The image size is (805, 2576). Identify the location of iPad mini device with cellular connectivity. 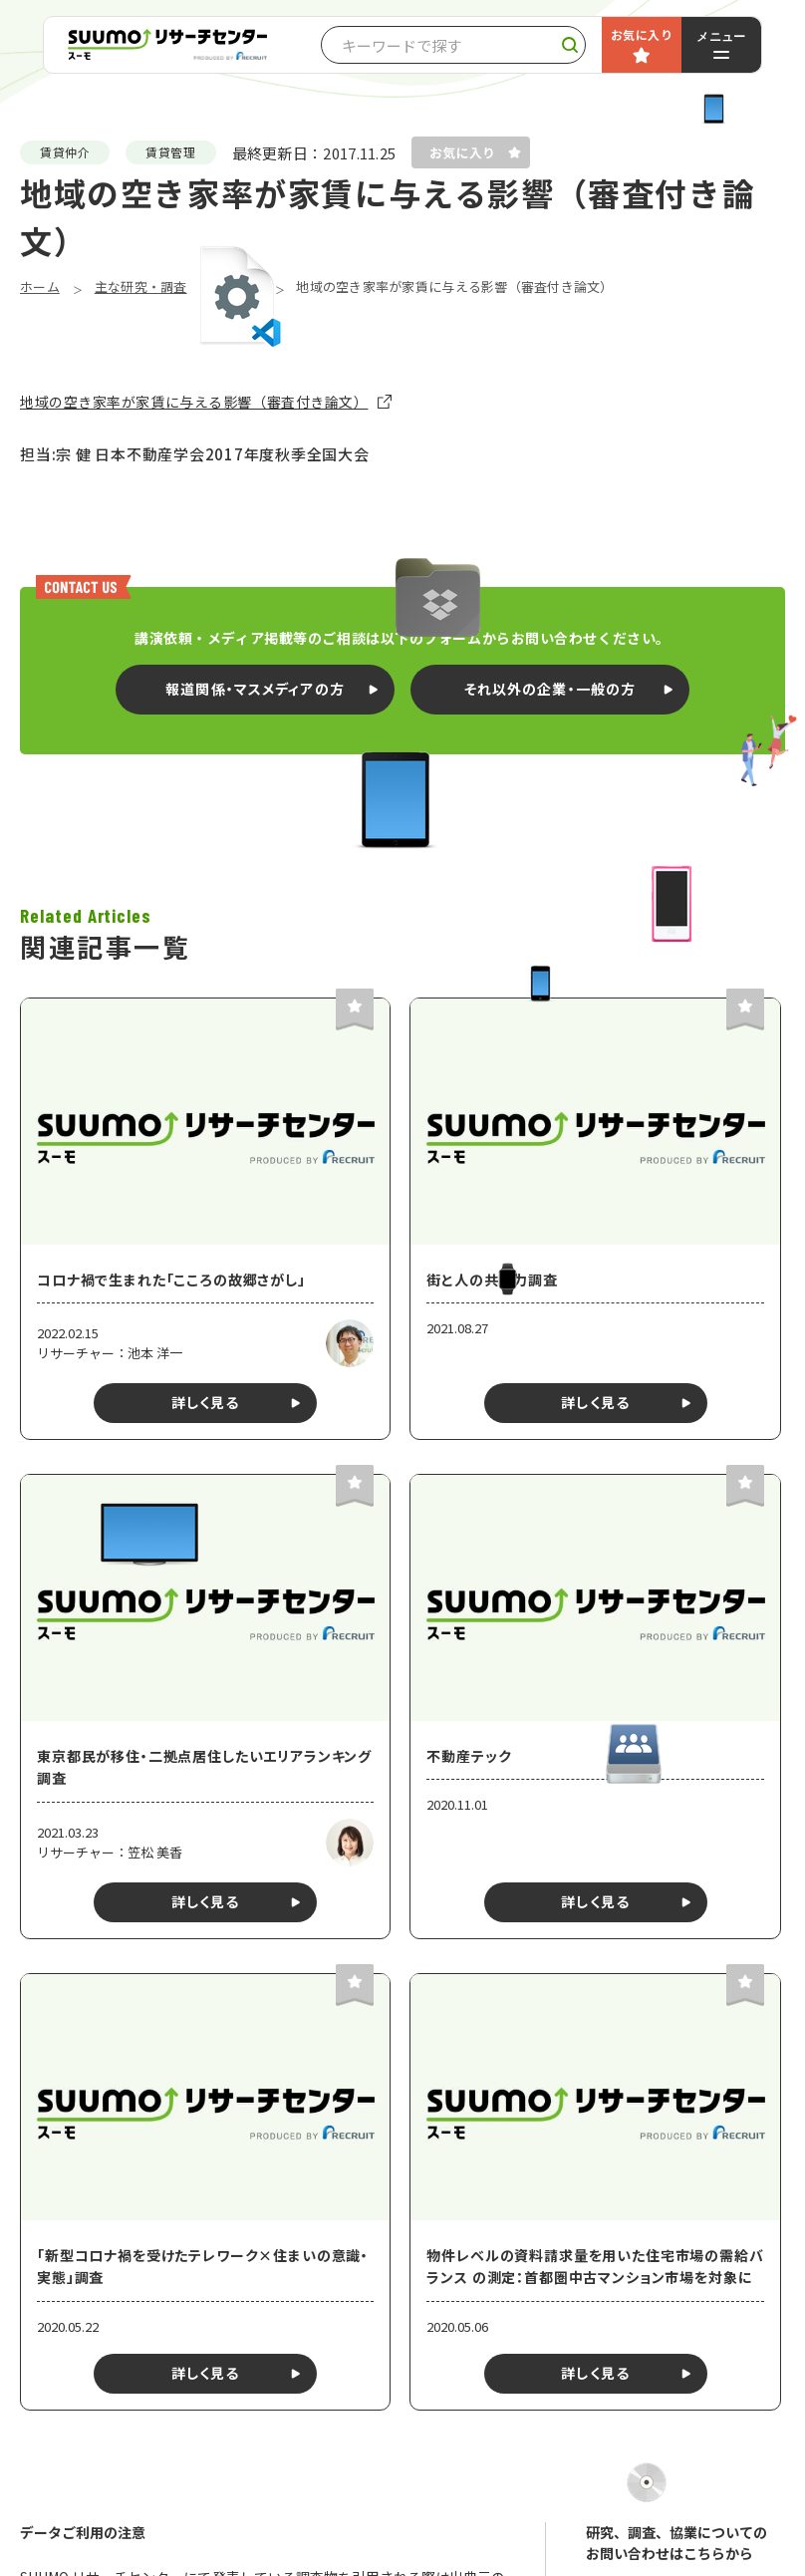
(713, 106).